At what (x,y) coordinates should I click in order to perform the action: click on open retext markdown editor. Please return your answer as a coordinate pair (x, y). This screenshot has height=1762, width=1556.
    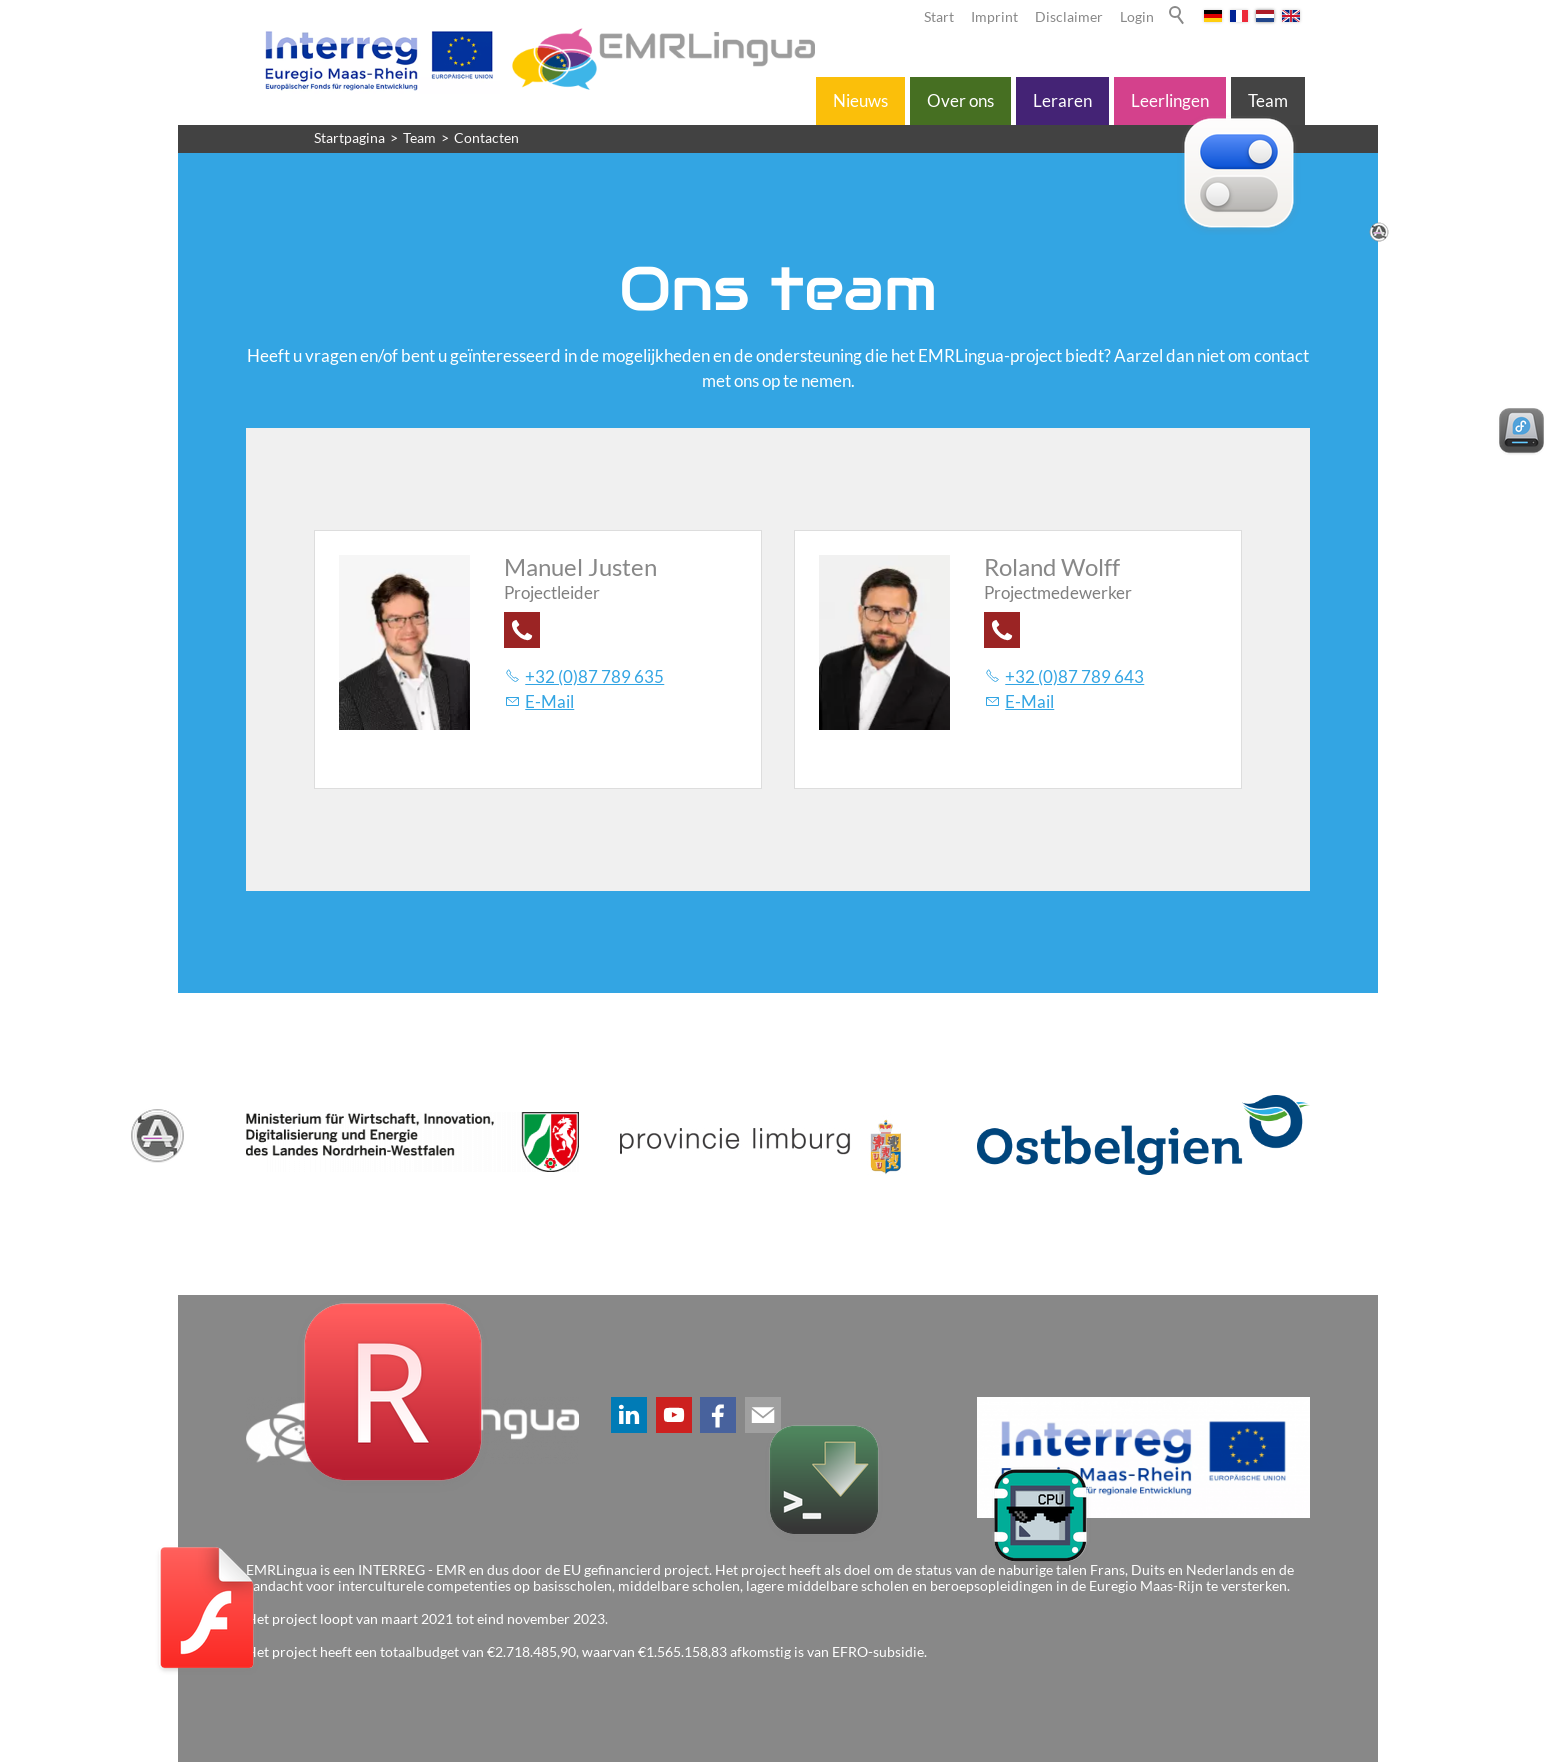
    Looking at the image, I should click on (393, 1392).